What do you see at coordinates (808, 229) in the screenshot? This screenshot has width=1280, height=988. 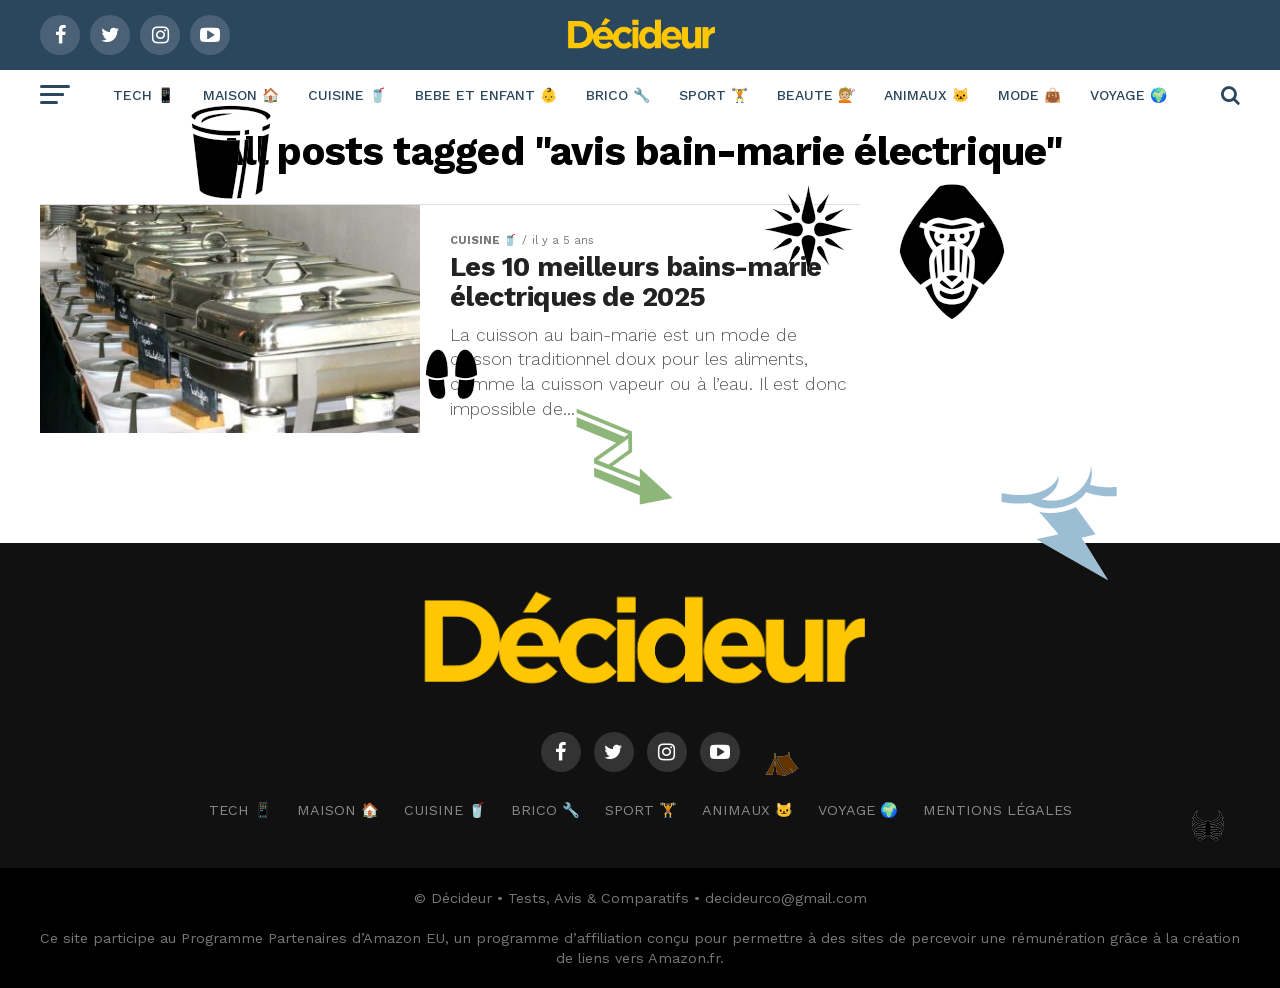 I see `indicates a hazard or danger zone in gameplay` at bounding box center [808, 229].